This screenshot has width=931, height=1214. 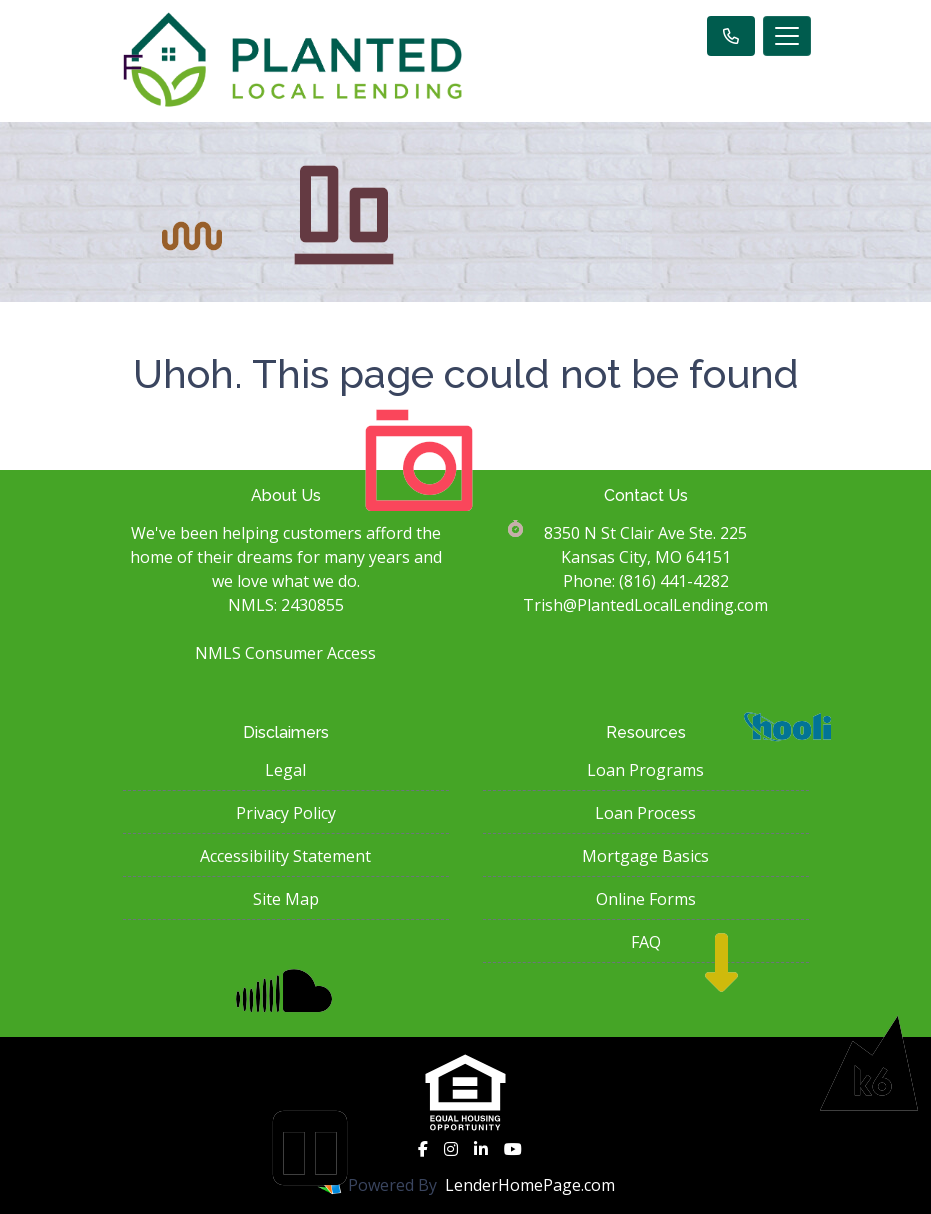 I want to click on switch to monospace font, so click(x=132, y=66).